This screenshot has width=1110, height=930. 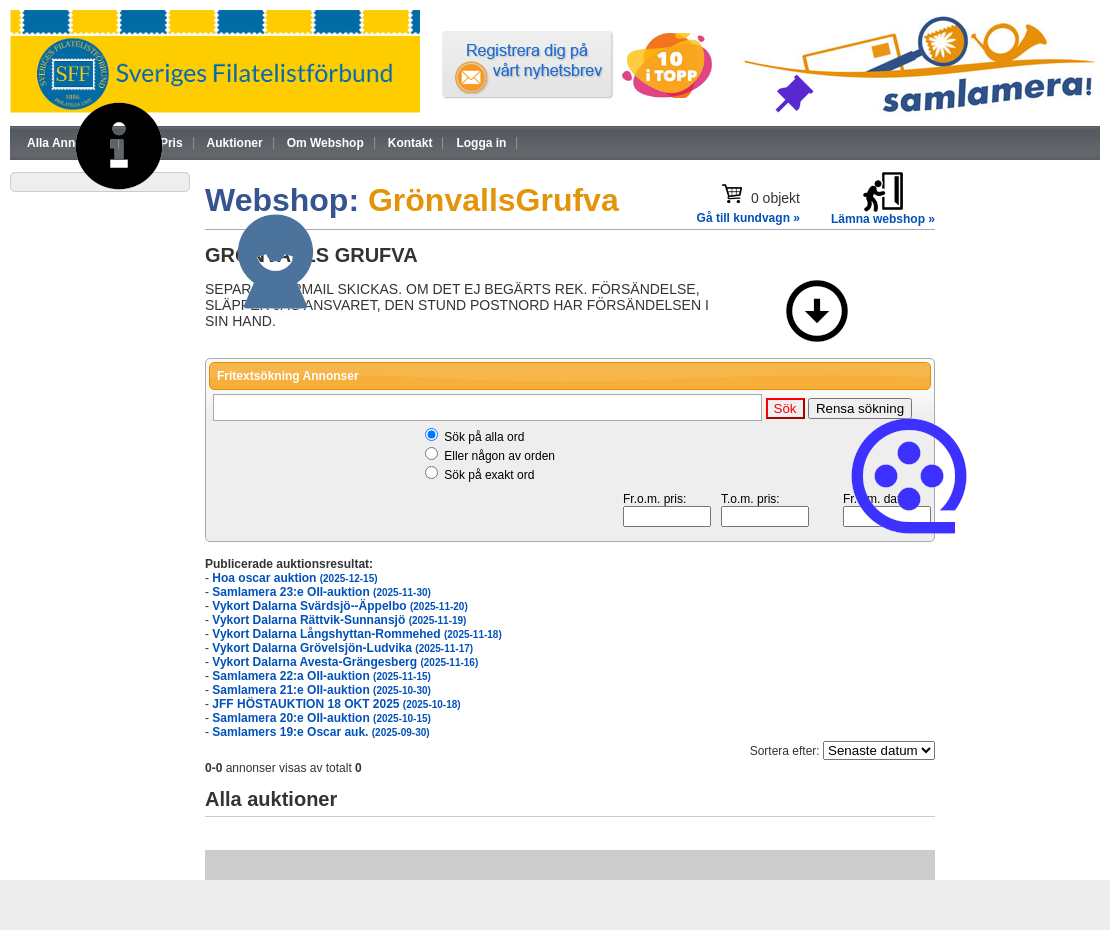 I want to click on download a file or content, so click(x=817, y=311).